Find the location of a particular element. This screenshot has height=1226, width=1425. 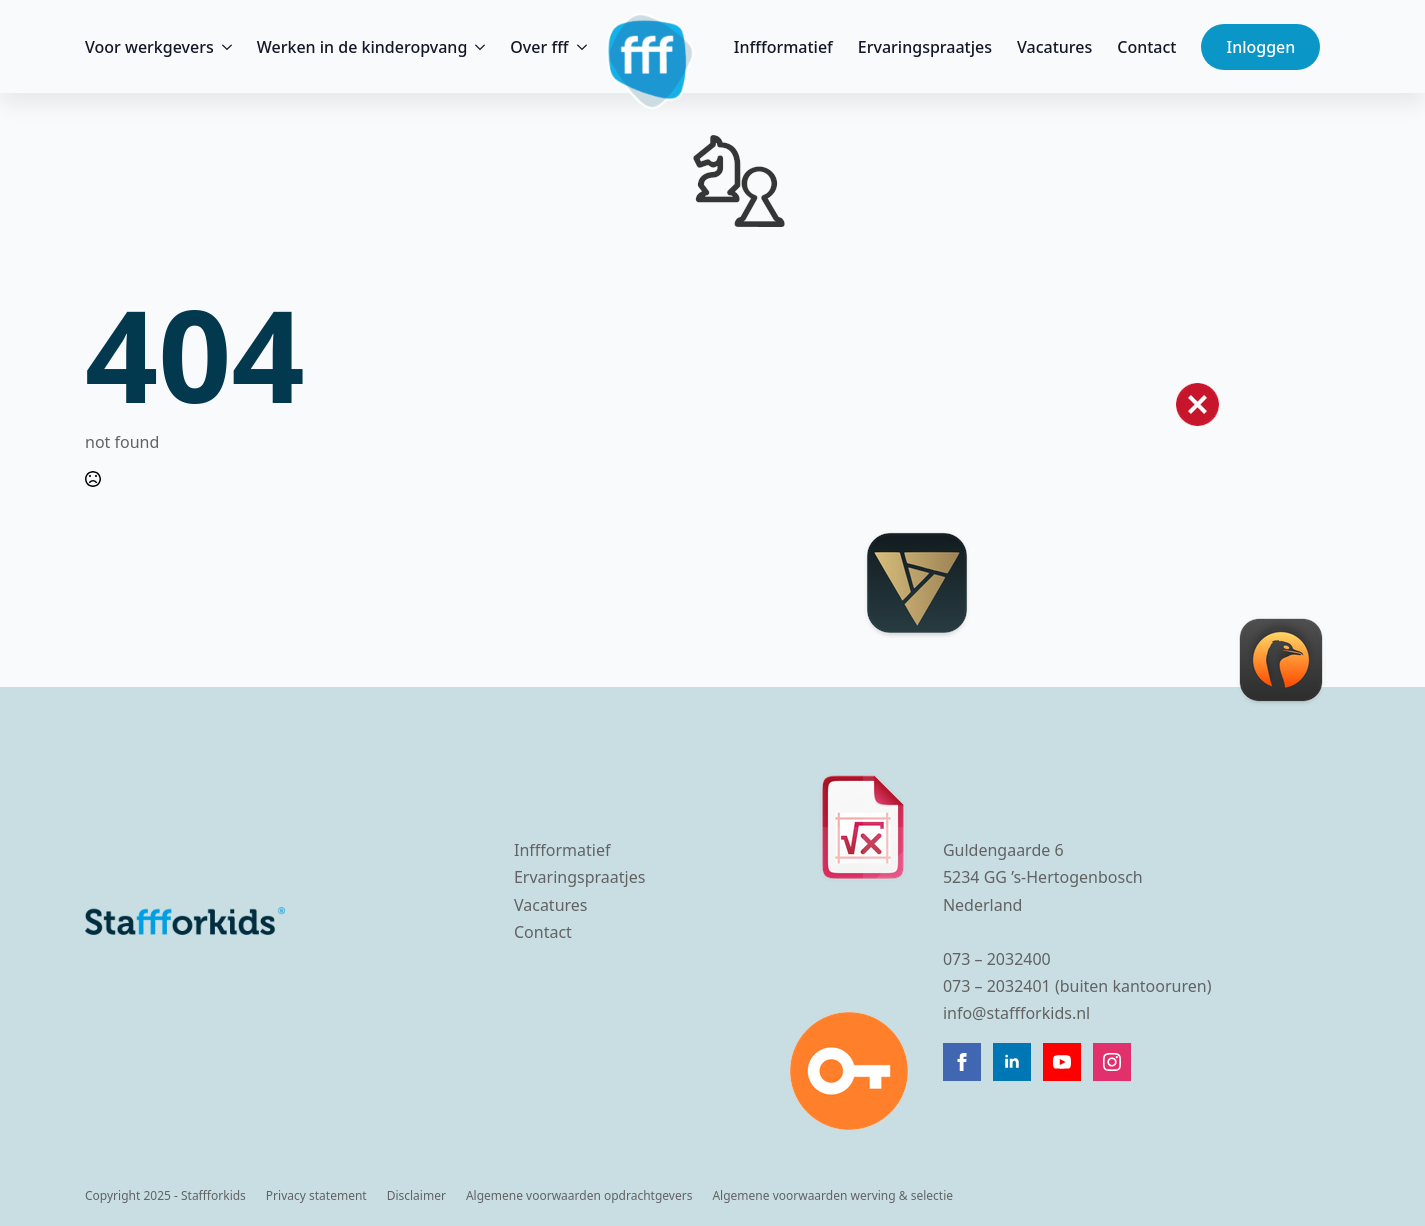

open the Artifact app is located at coordinates (917, 583).